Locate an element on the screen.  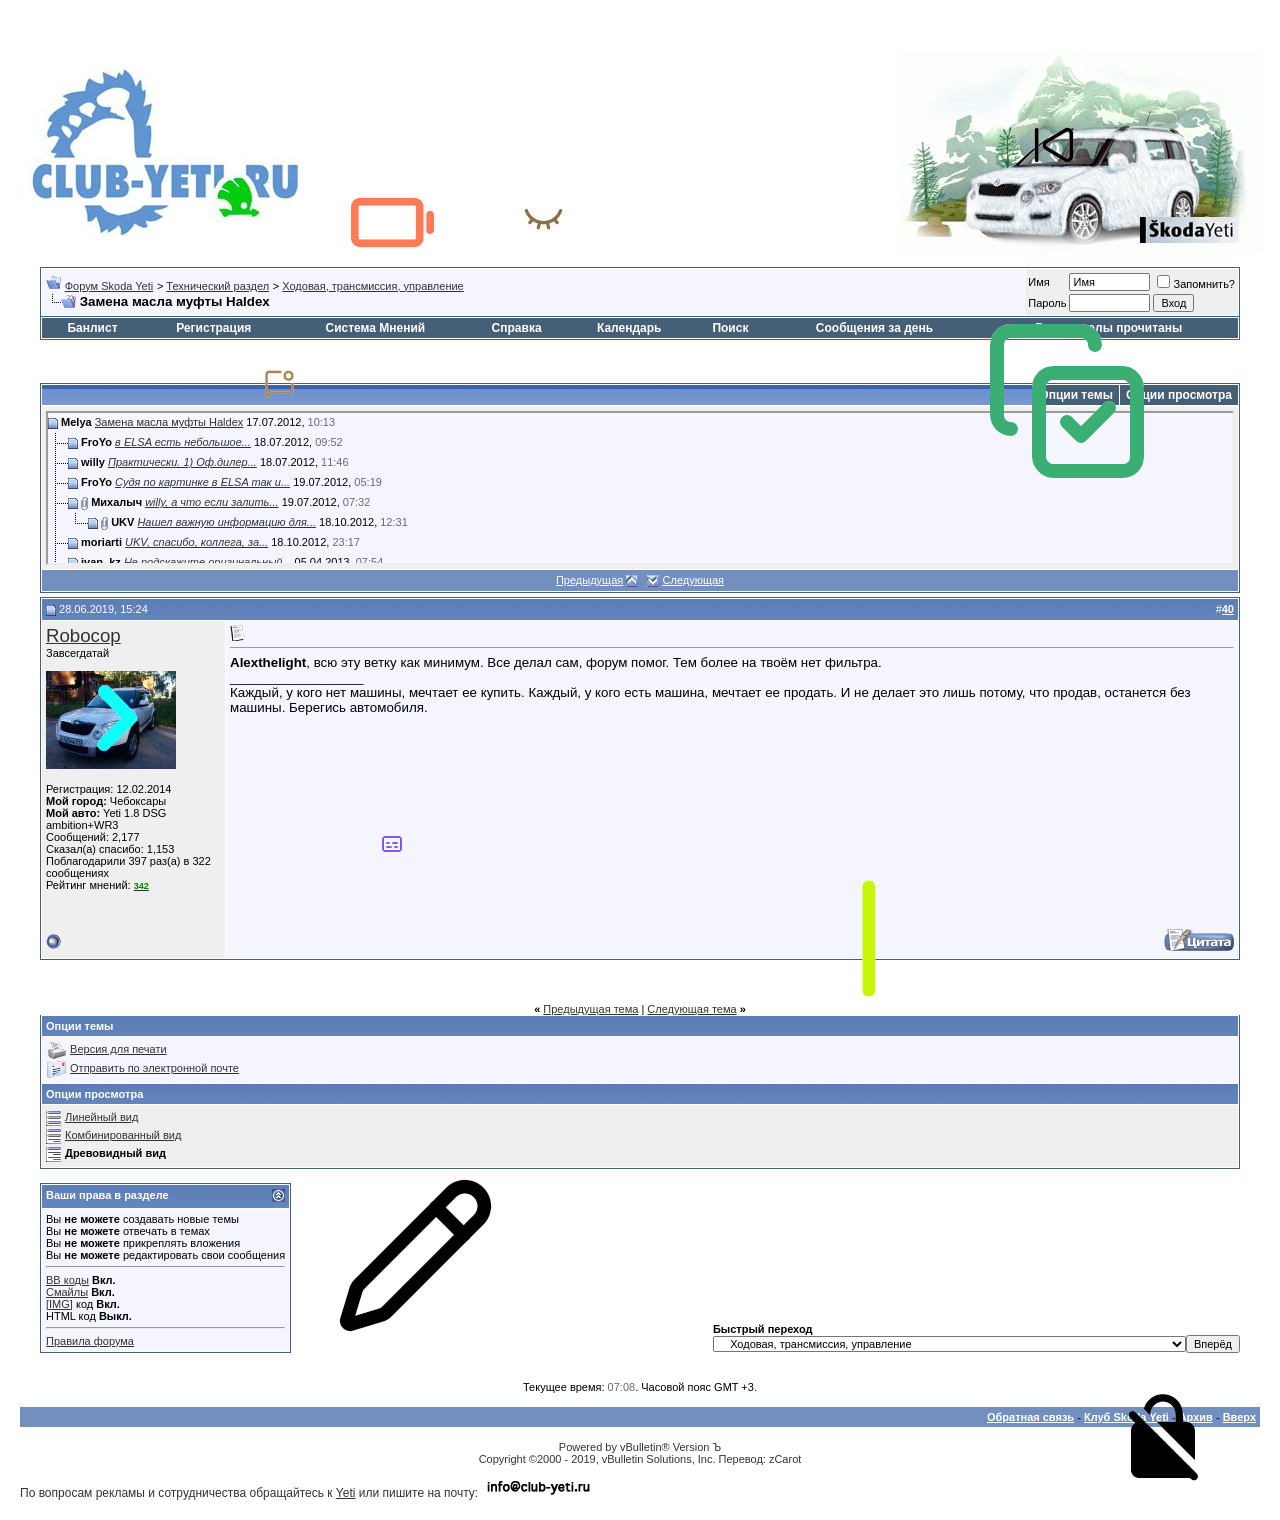
skip to previous track is located at coordinates (1054, 145).